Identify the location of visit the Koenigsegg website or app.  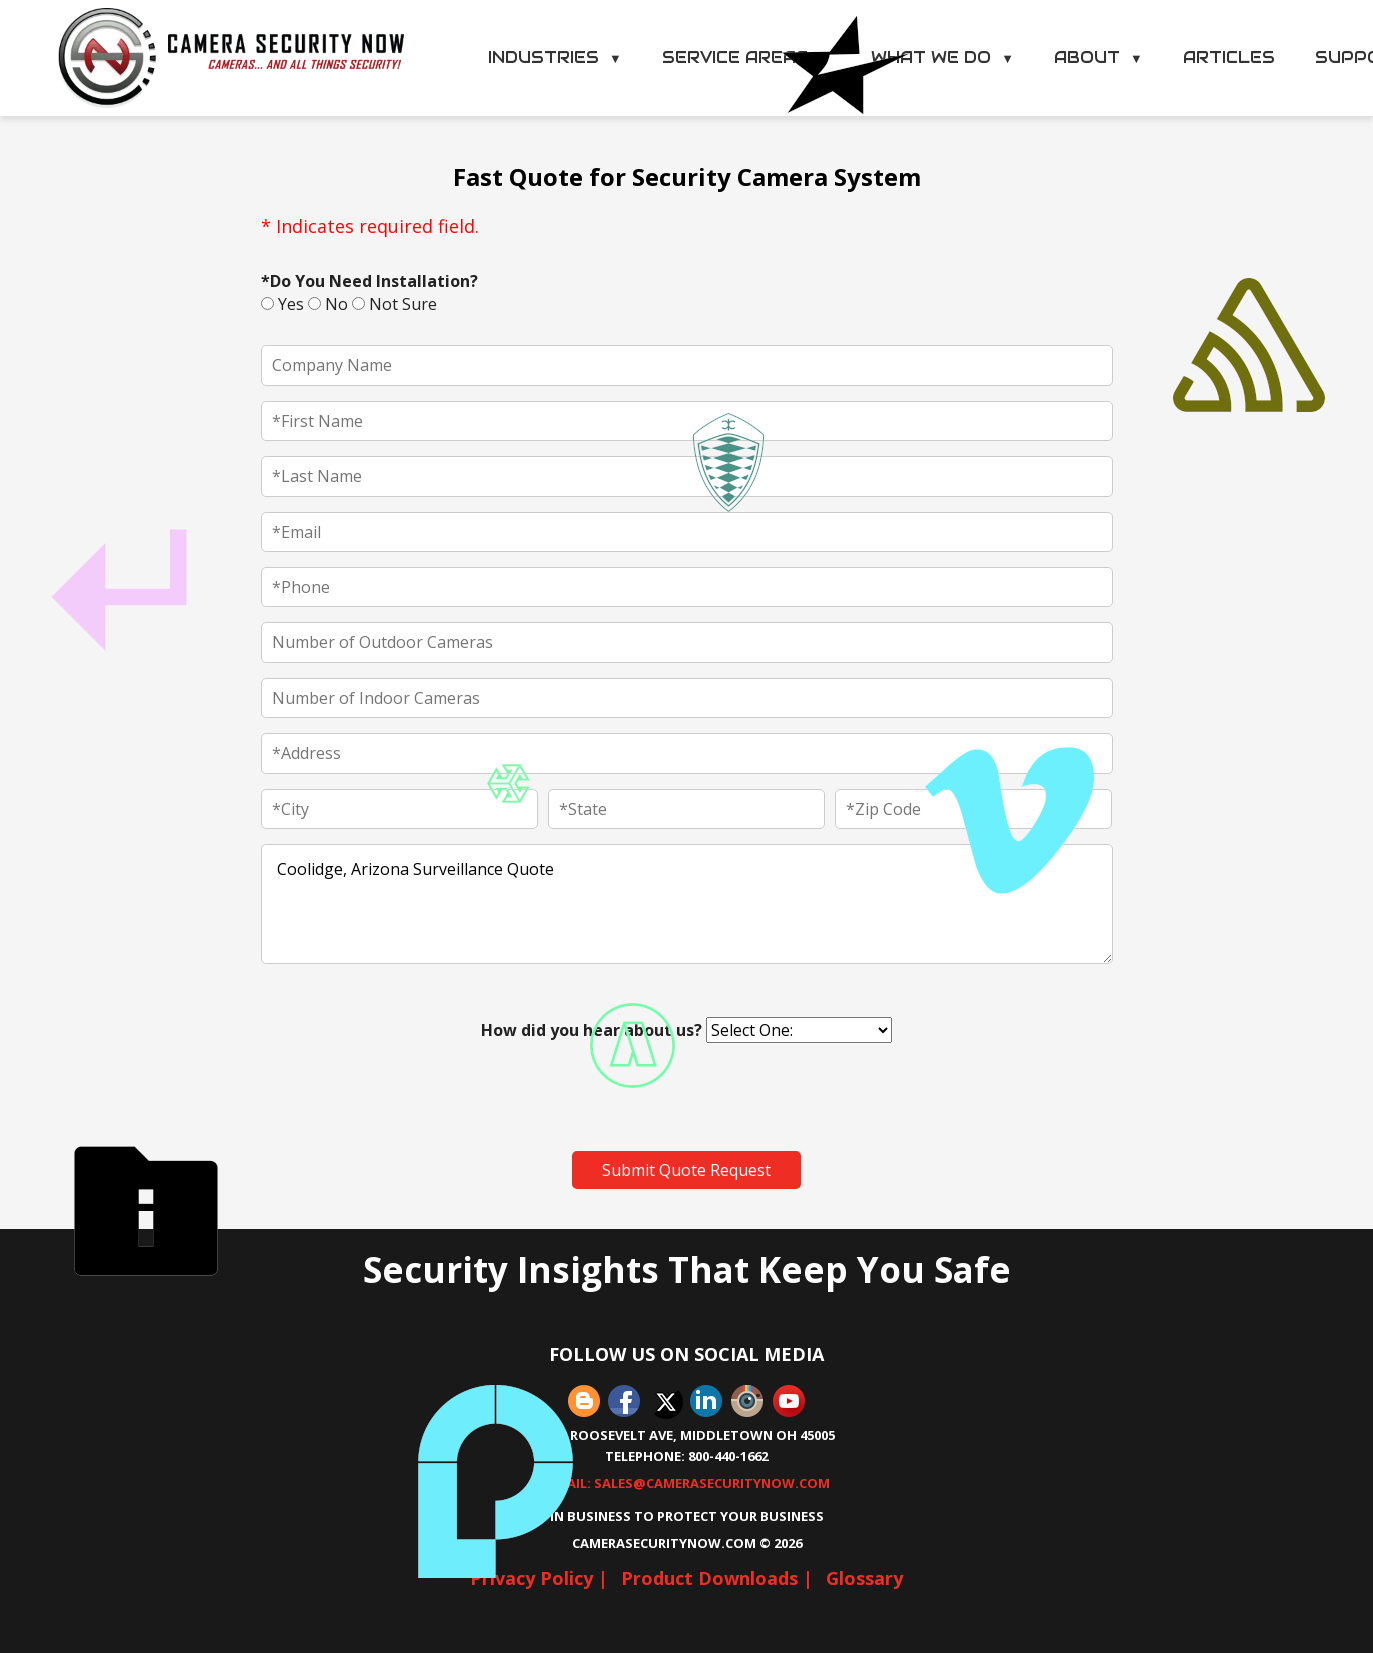
(728, 462).